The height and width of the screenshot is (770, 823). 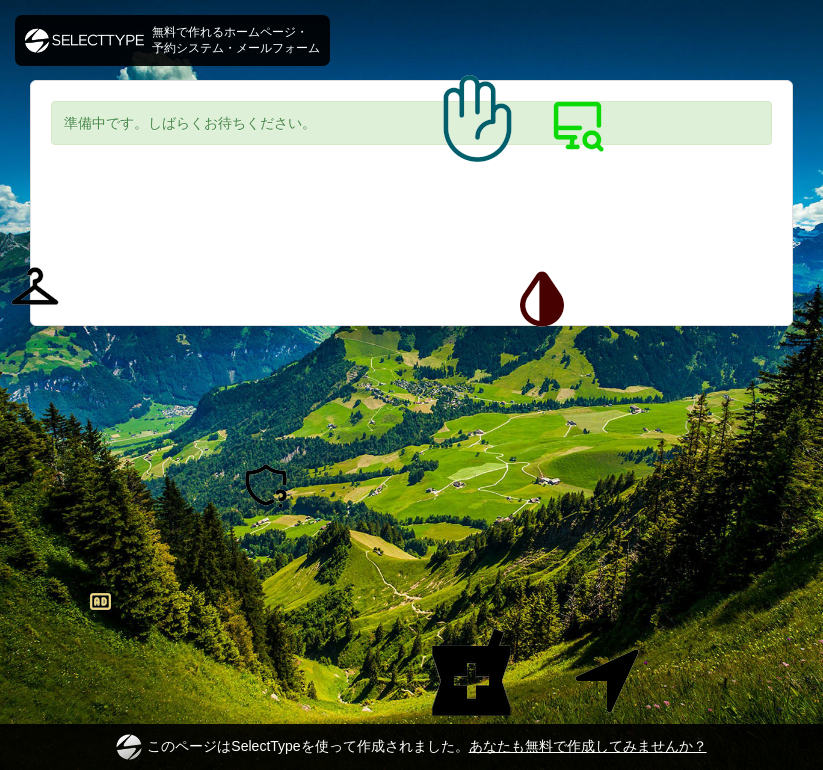 I want to click on find nearby pharmacies, so click(x=471, y=676).